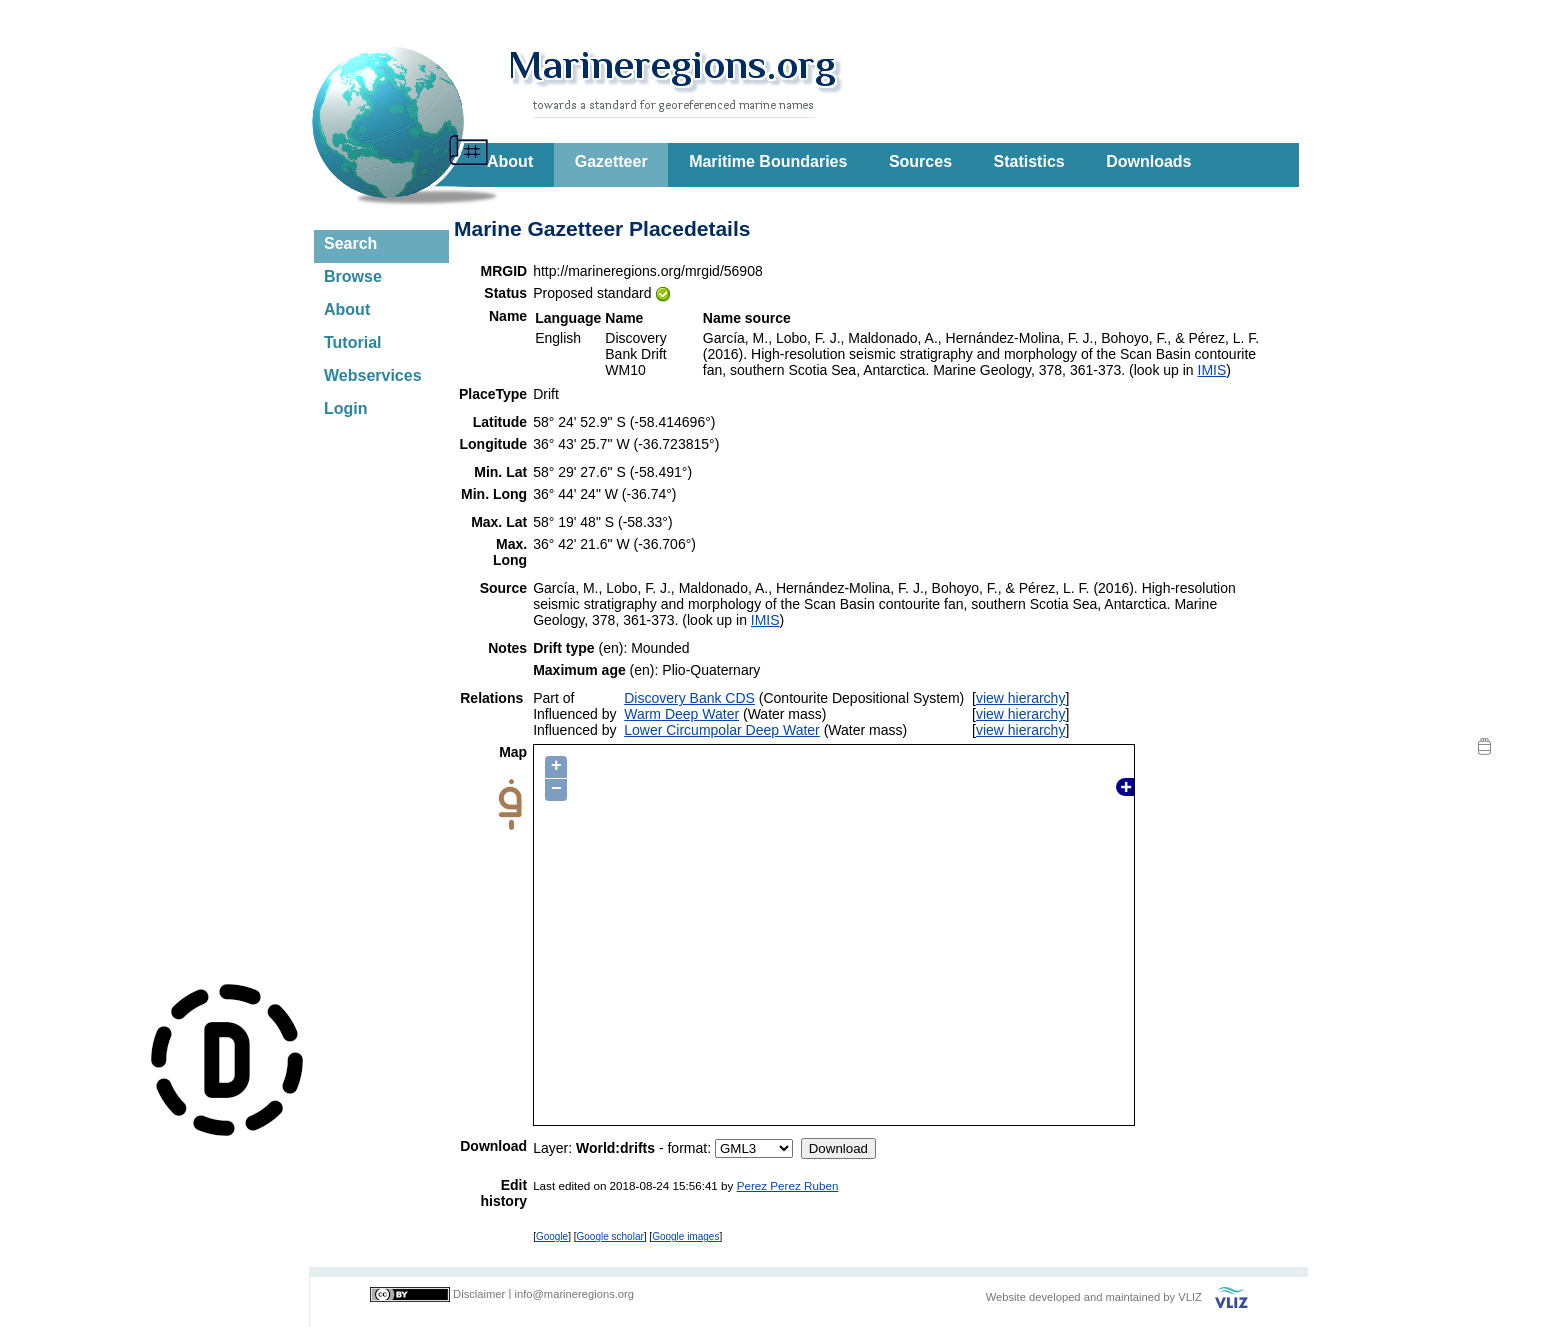 The height and width of the screenshot is (1327, 1568). I want to click on indicates draft or pending status, so click(227, 1060).